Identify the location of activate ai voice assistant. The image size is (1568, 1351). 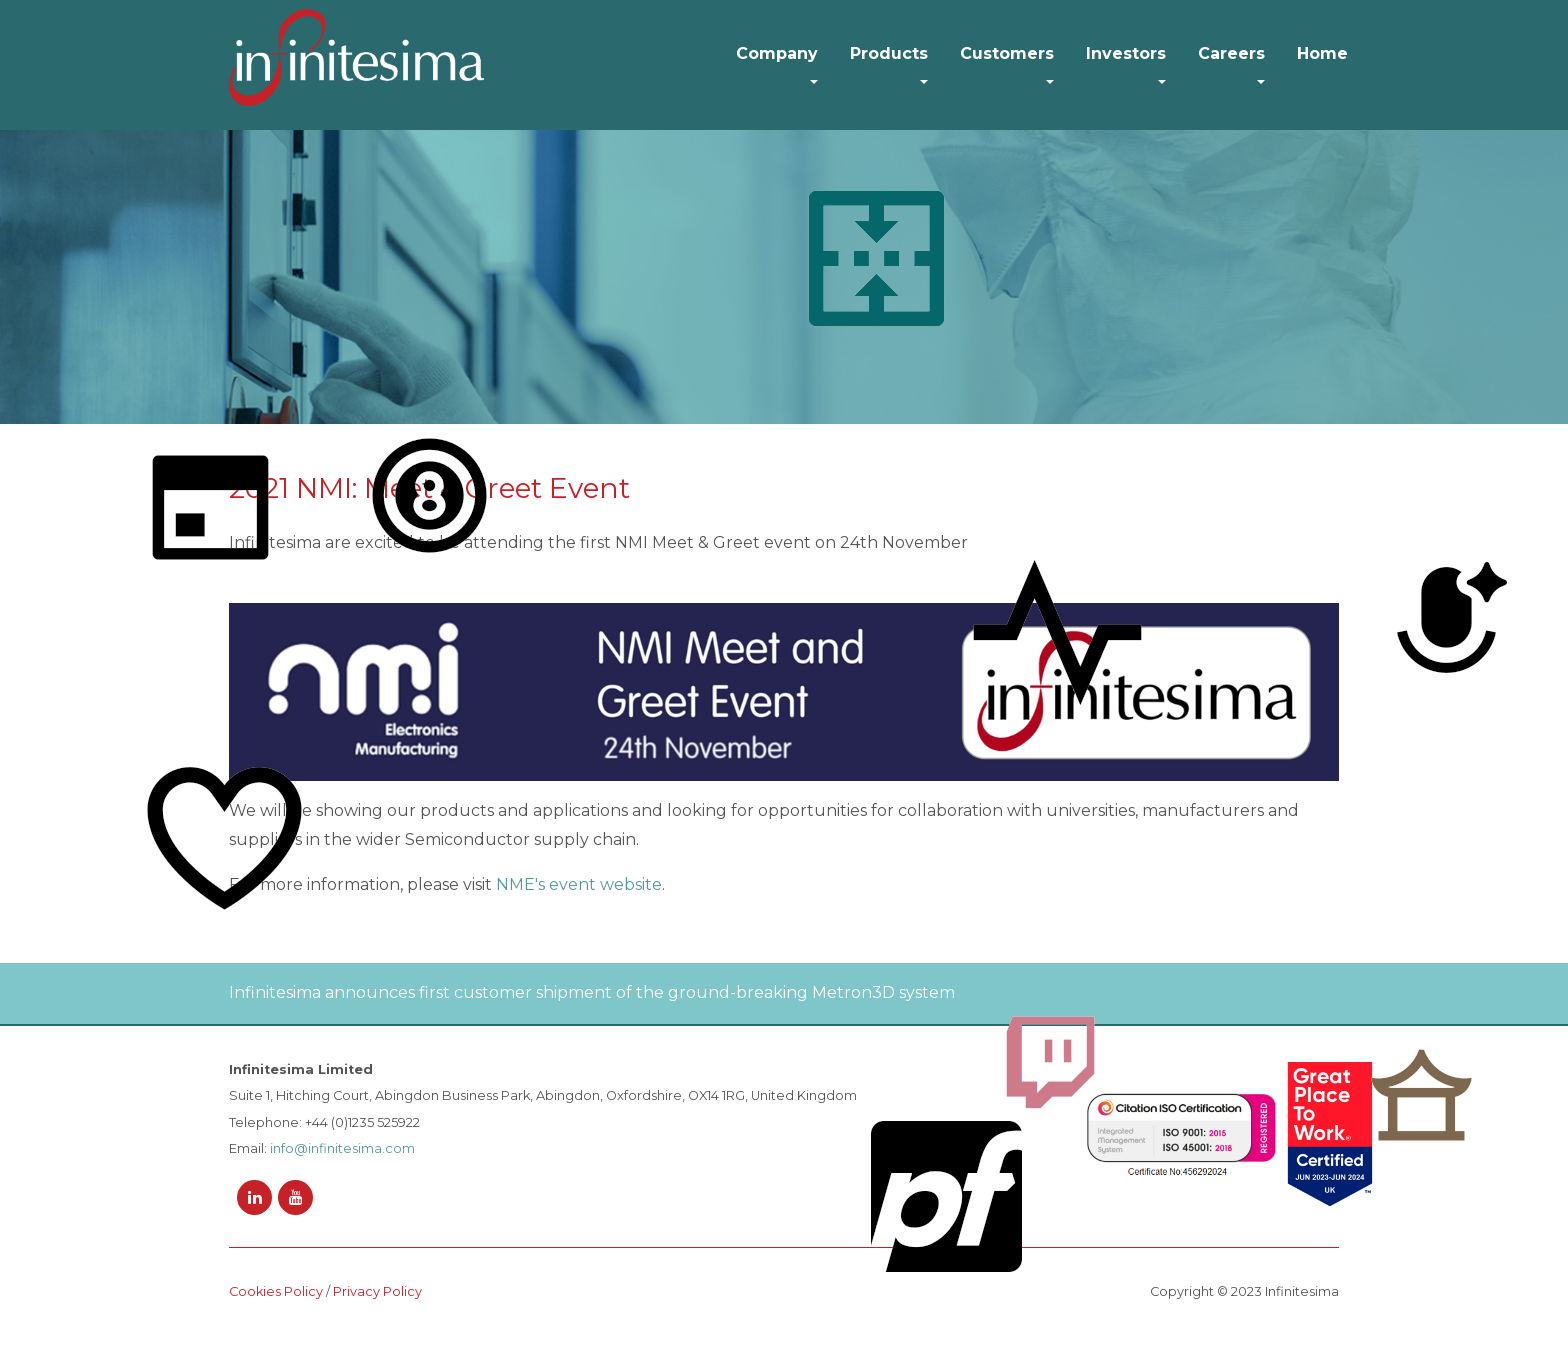
(1446, 622).